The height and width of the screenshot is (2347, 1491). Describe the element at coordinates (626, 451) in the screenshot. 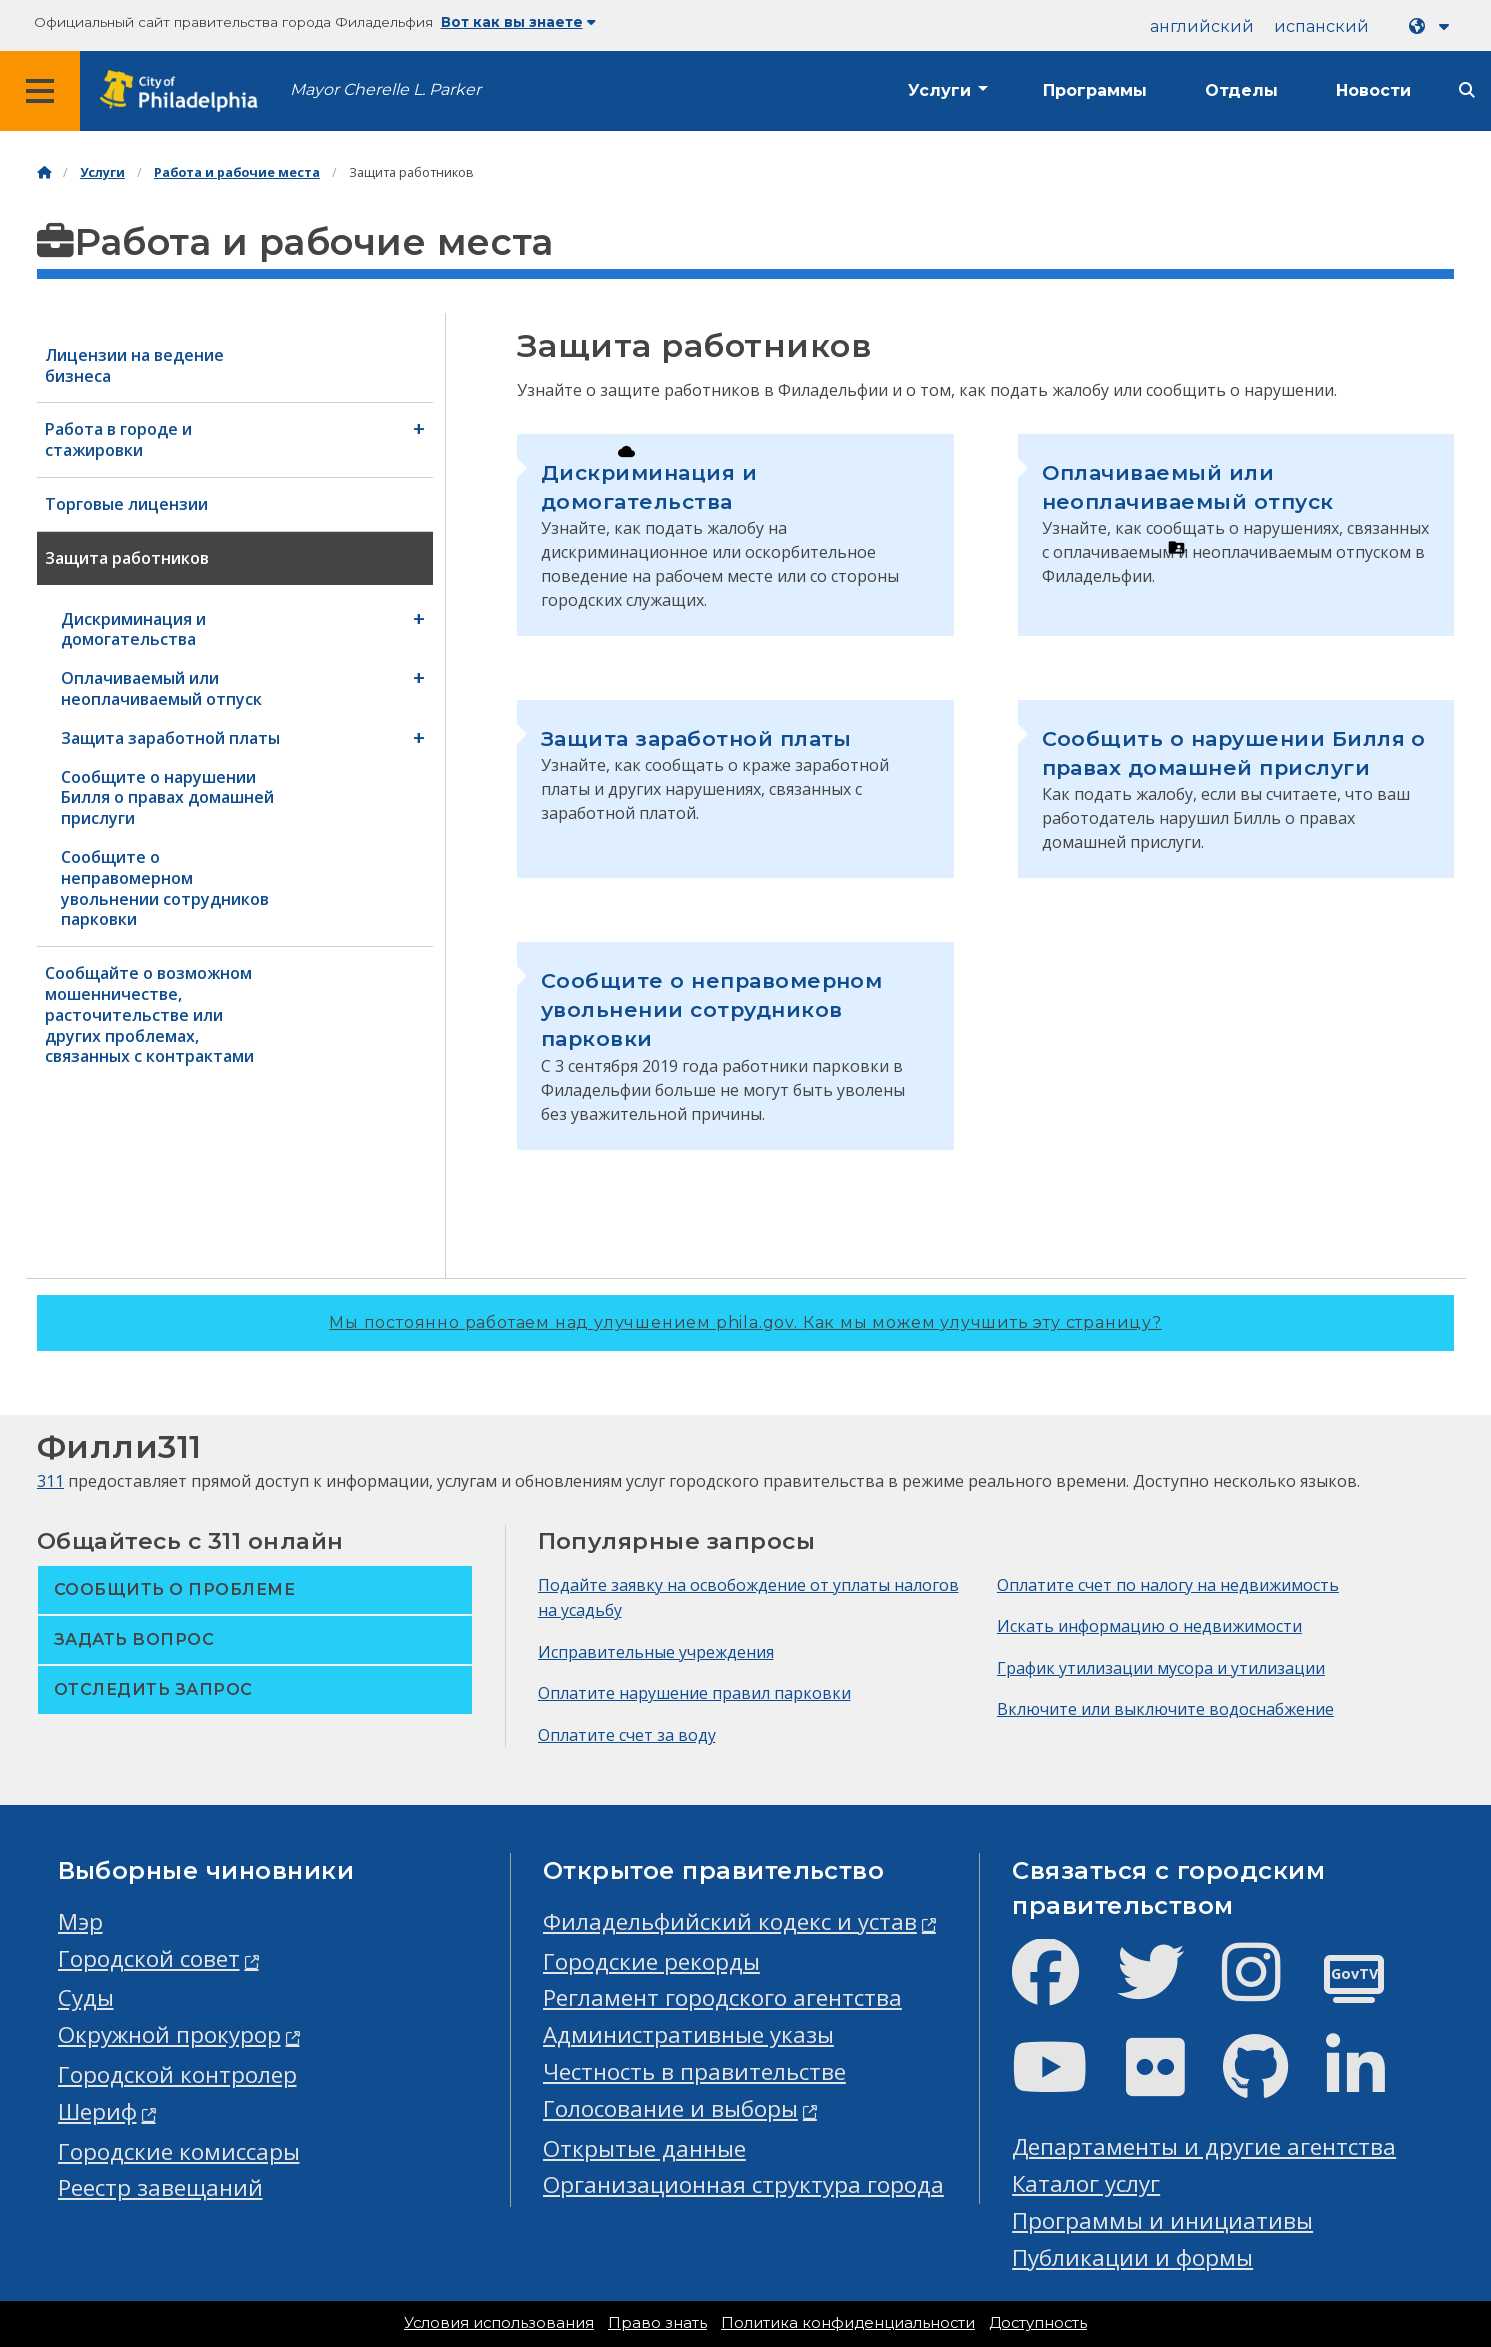

I see `access cloud storage` at that location.